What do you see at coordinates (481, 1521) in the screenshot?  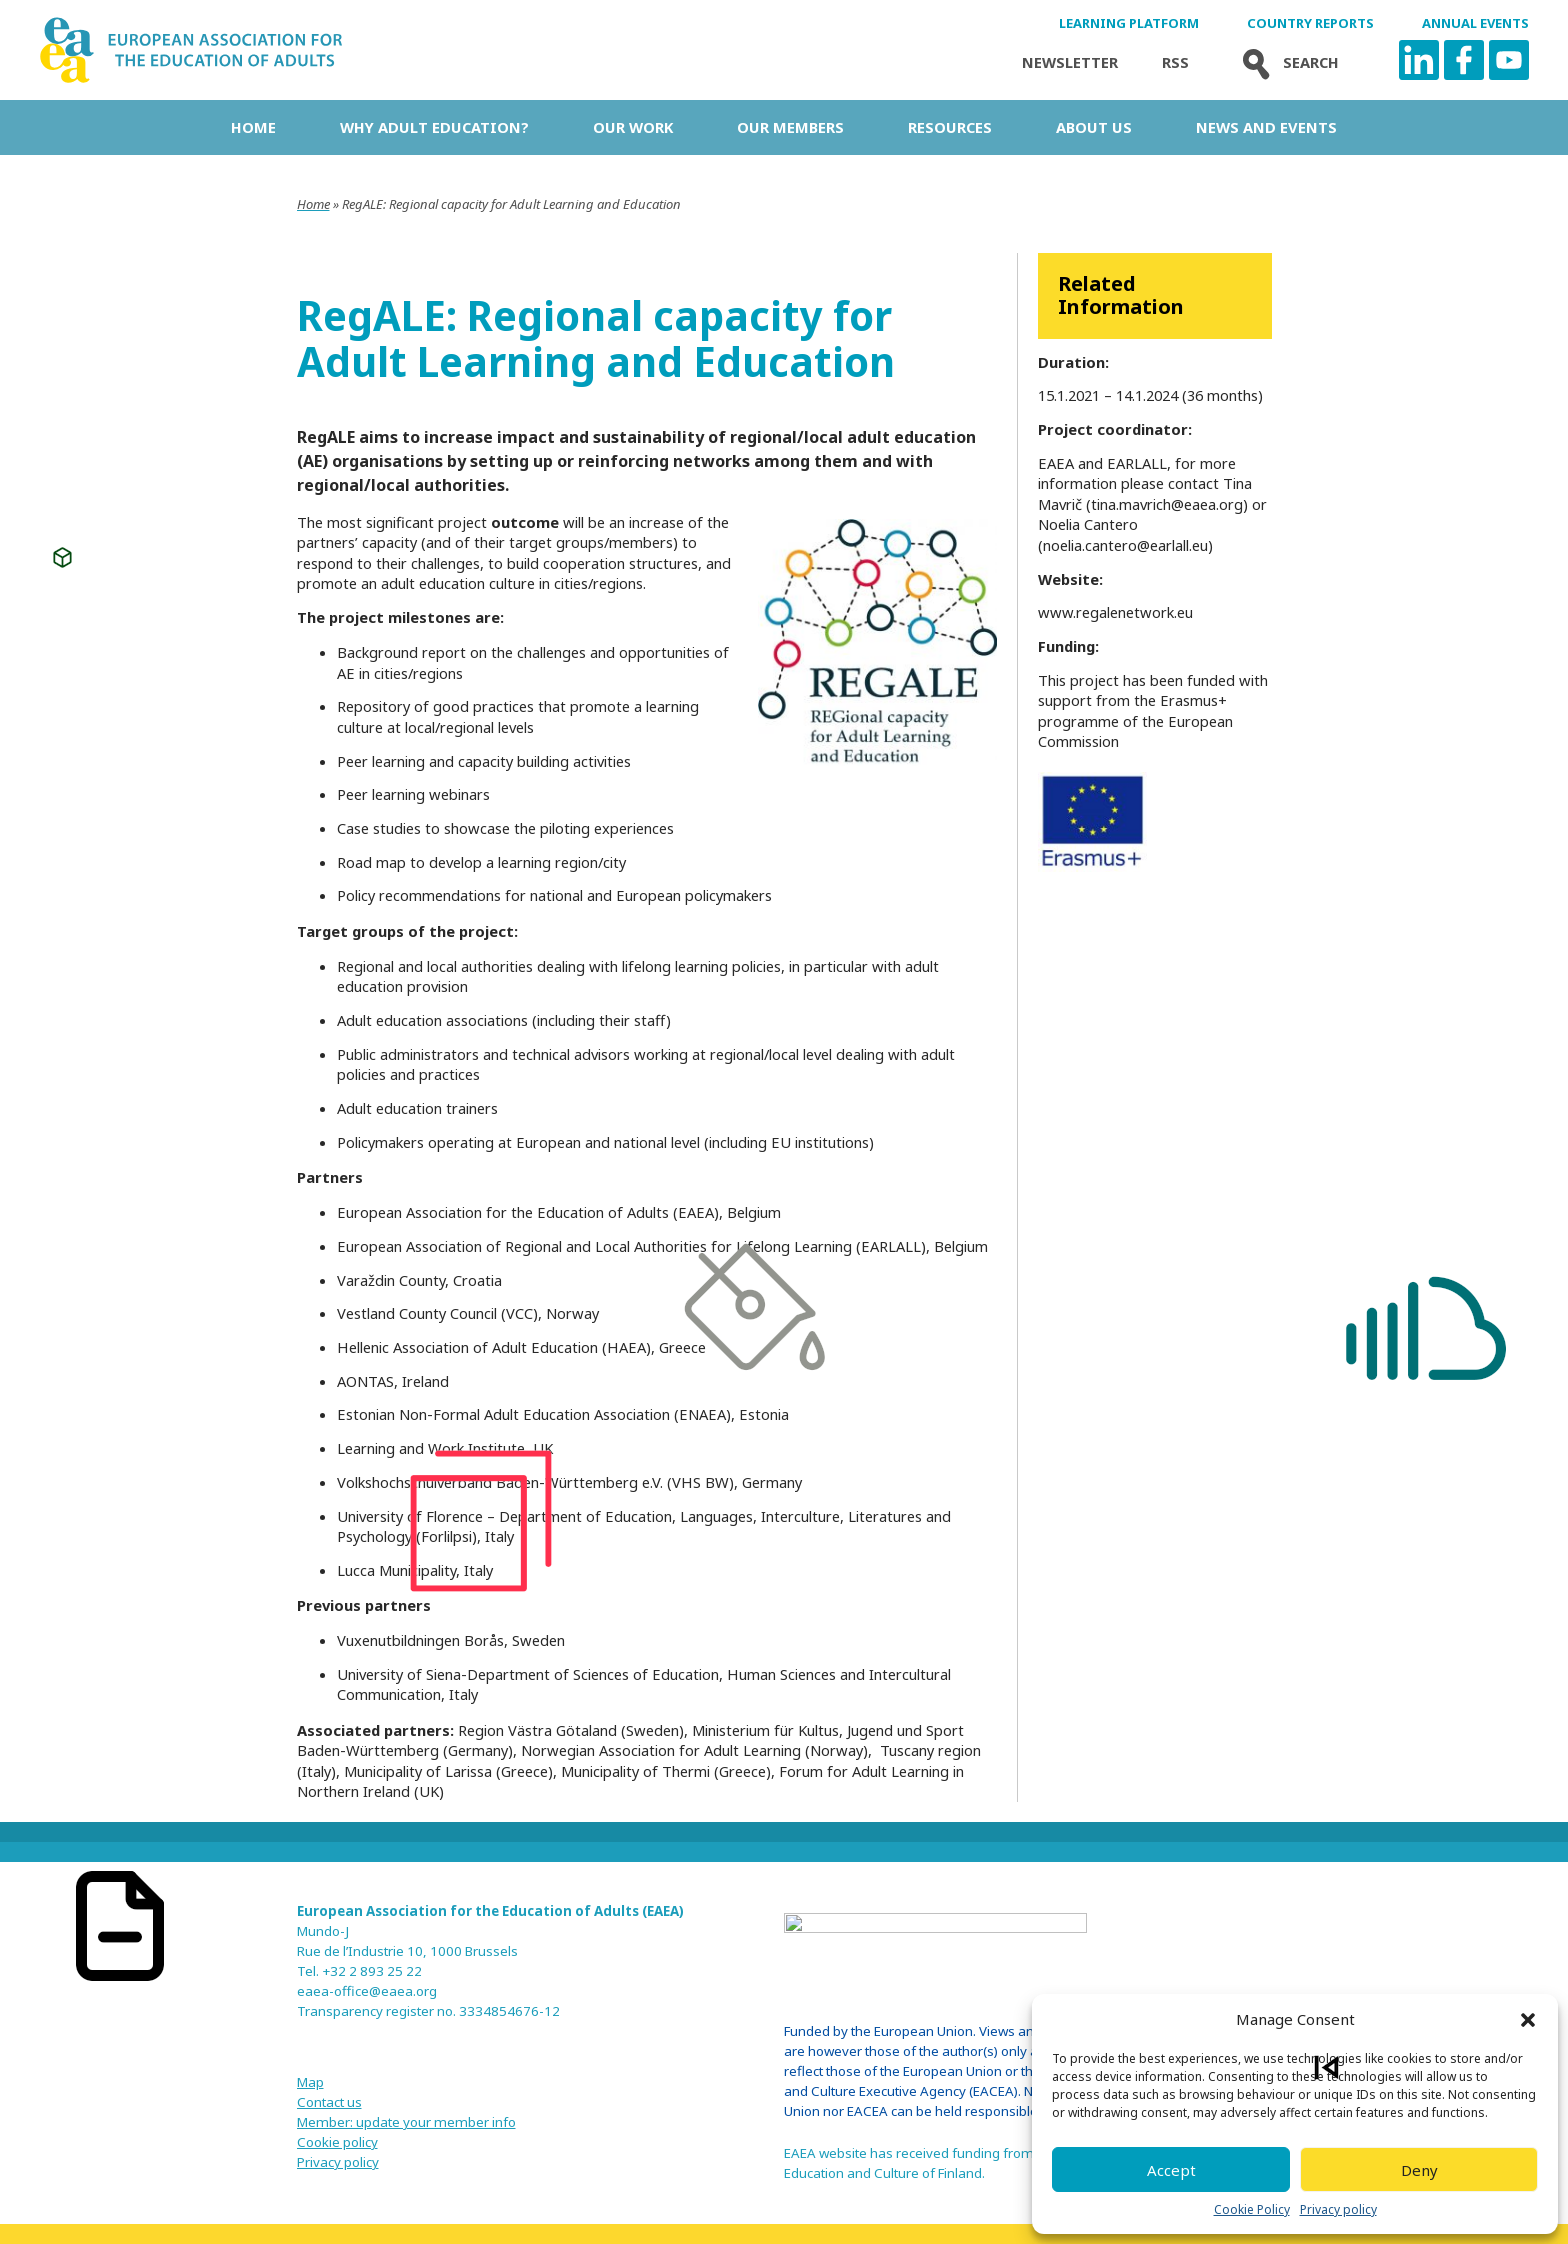 I see `copy to clipboard` at bounding box center [481, 1521].